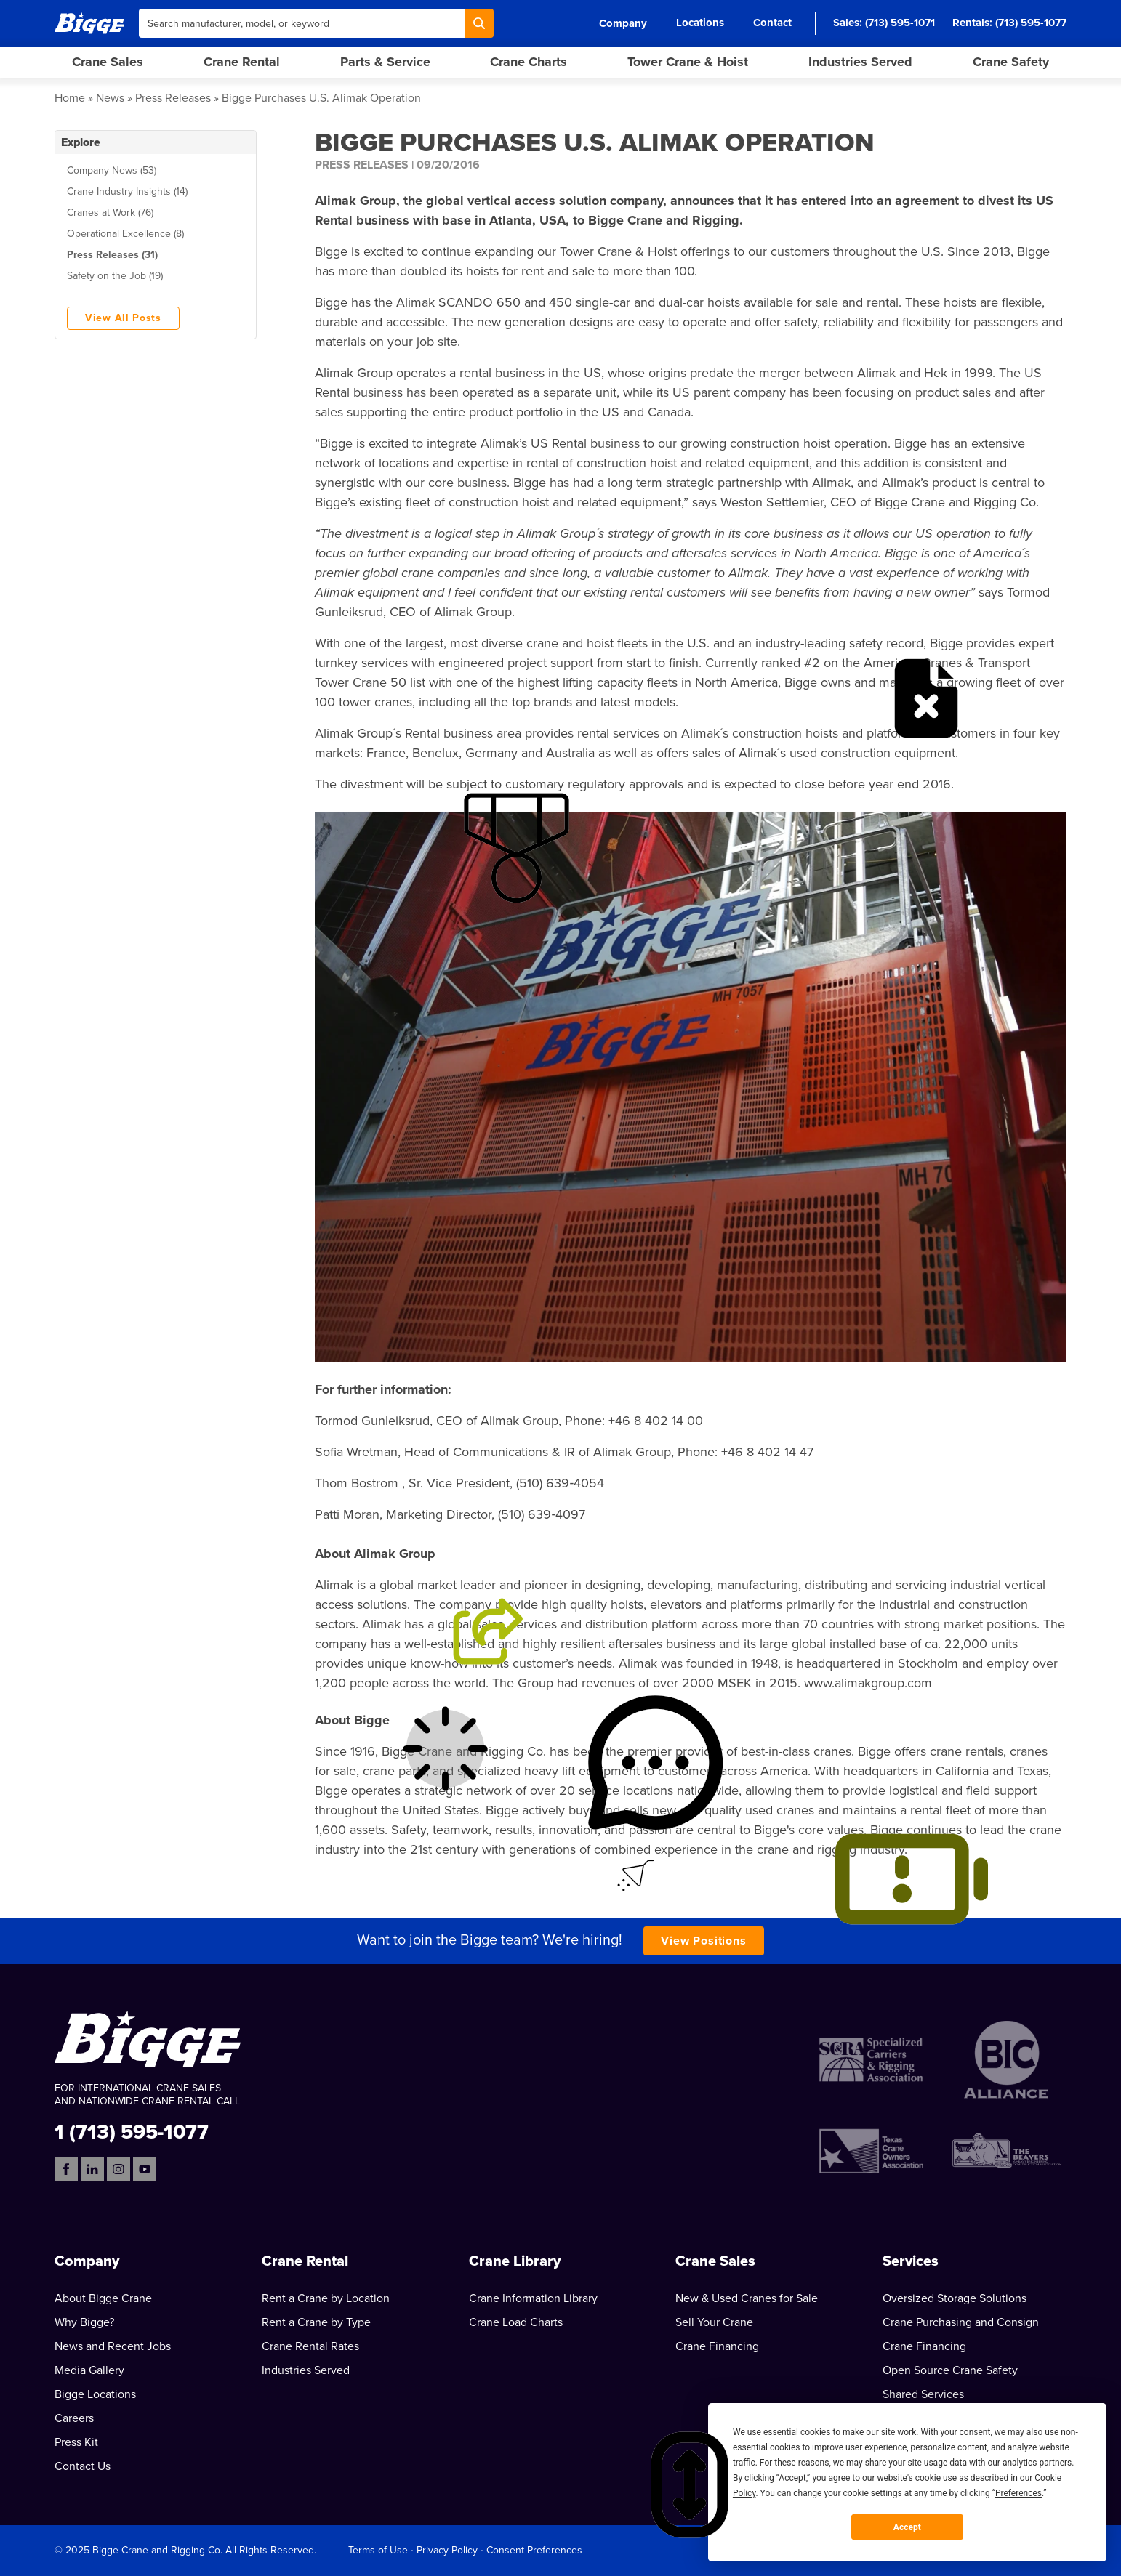 Image resolution: width=1121 pixels, height=2576 pixels. I want to click on indicates low battery warning, so click(912, 1879).